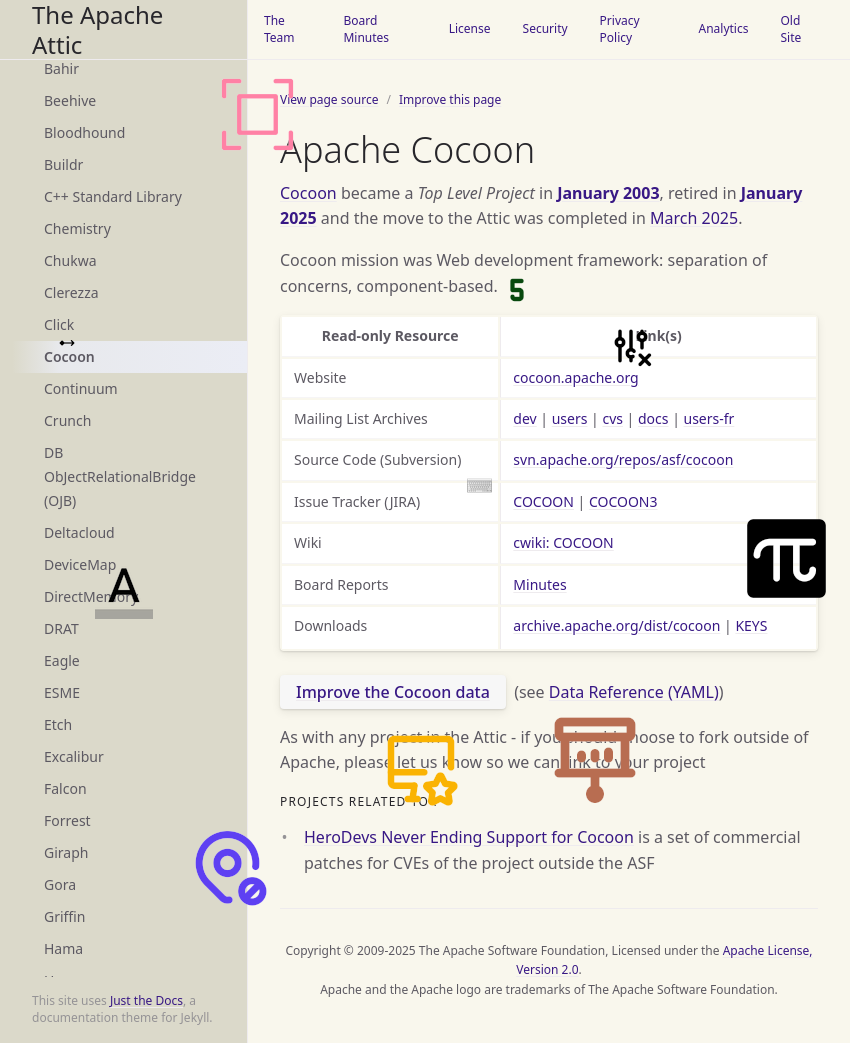  What do you see at coordinates (479, 485) in the screenshot?
I see `connect or manage keyboard input device` at bounding box center [479, 485].